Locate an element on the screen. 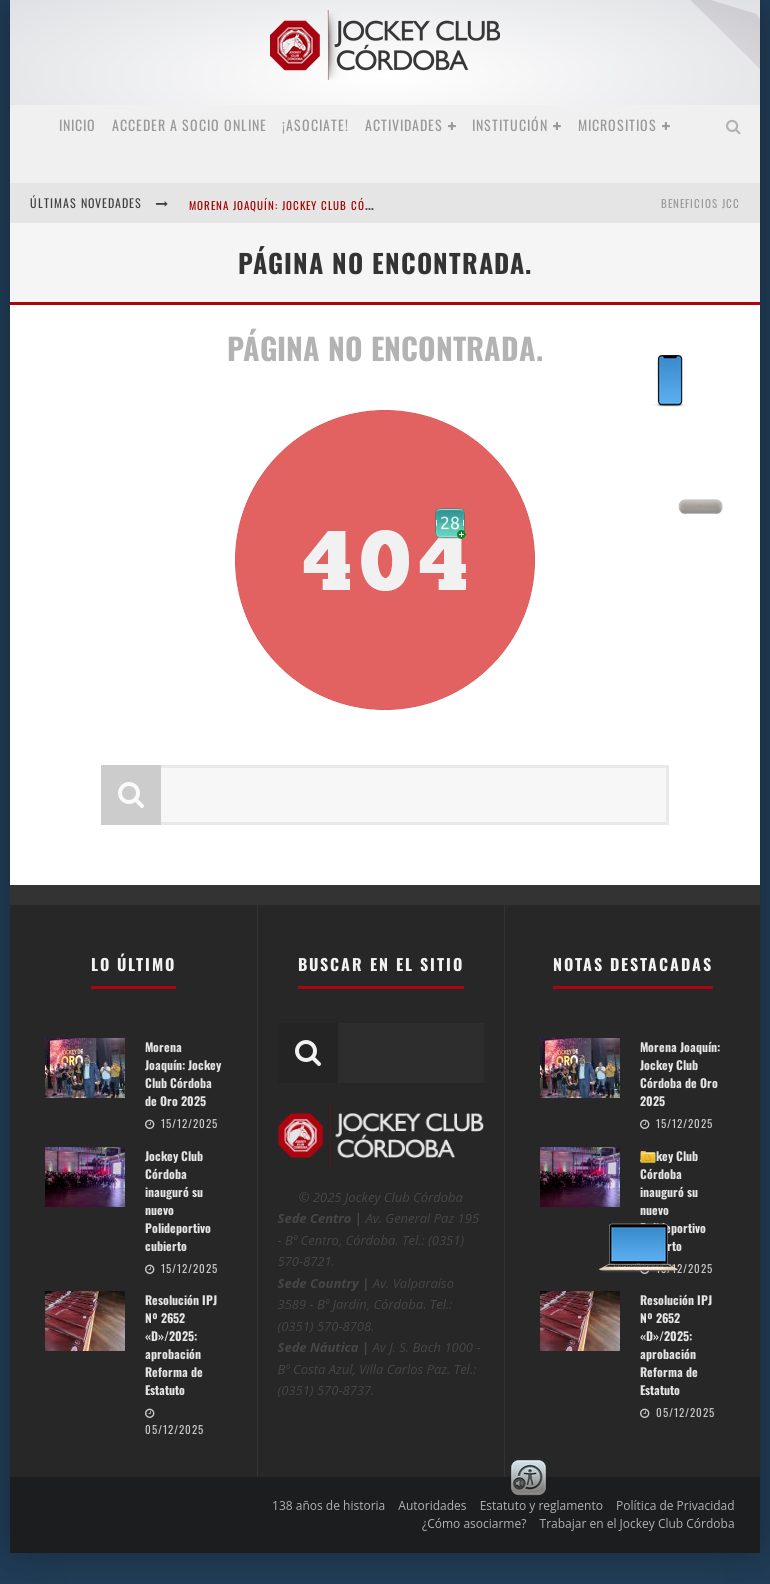 This screenshot has width=770, height=1584. indicates a connected iPhone device is located at coordinates (670, 381).